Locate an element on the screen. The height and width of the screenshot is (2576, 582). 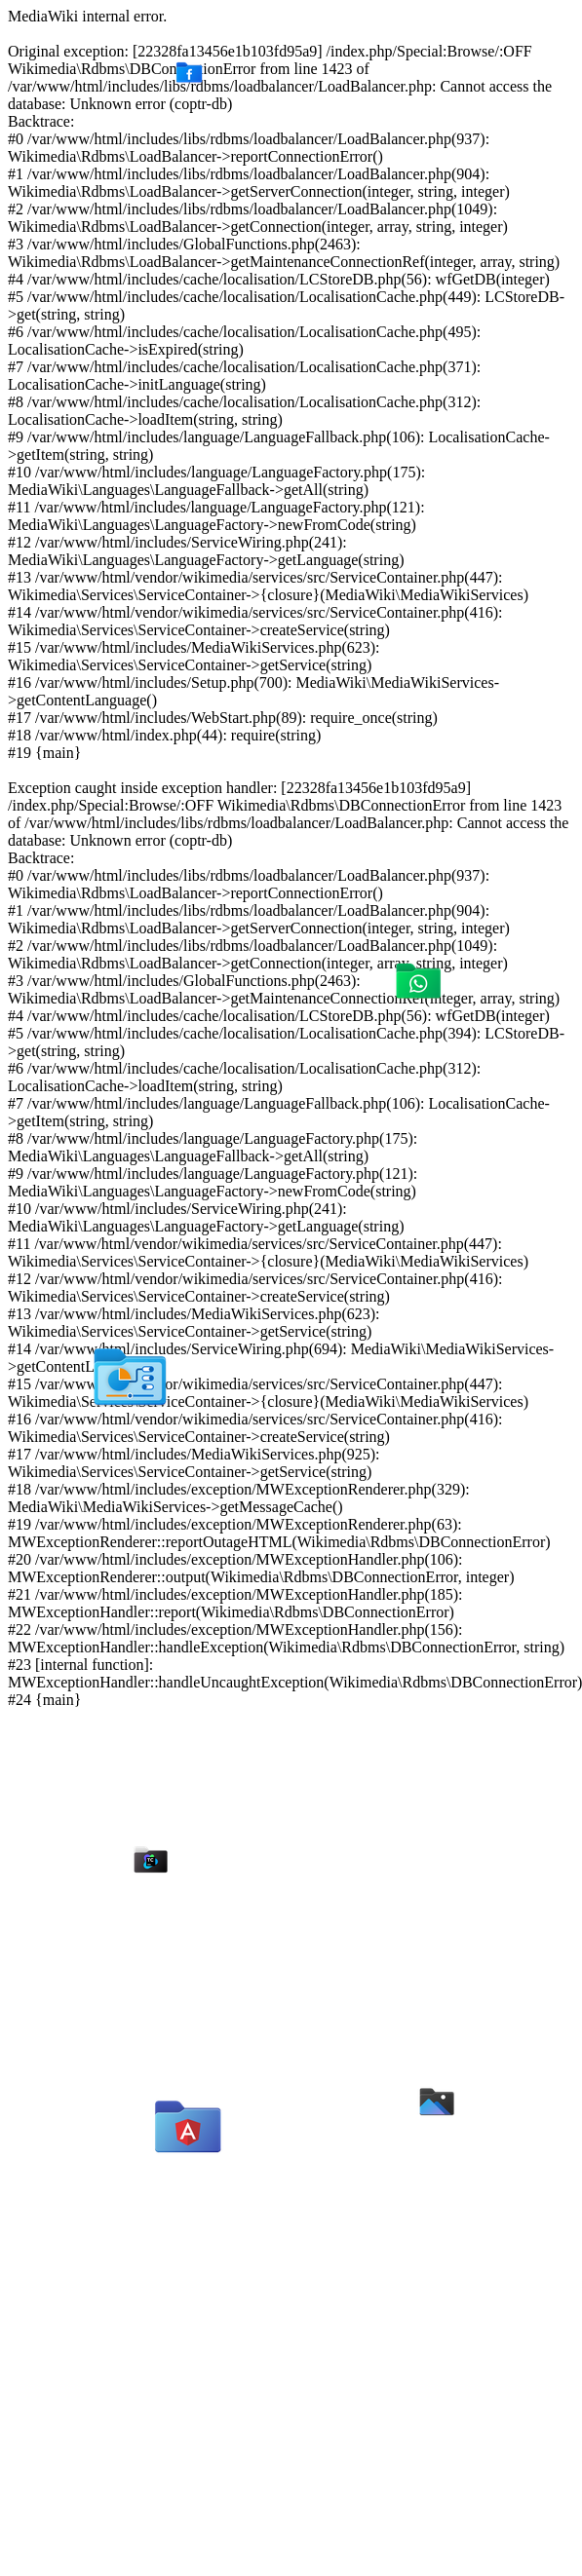
open folder containing Angular project files is located at coordinates (187, 2128).